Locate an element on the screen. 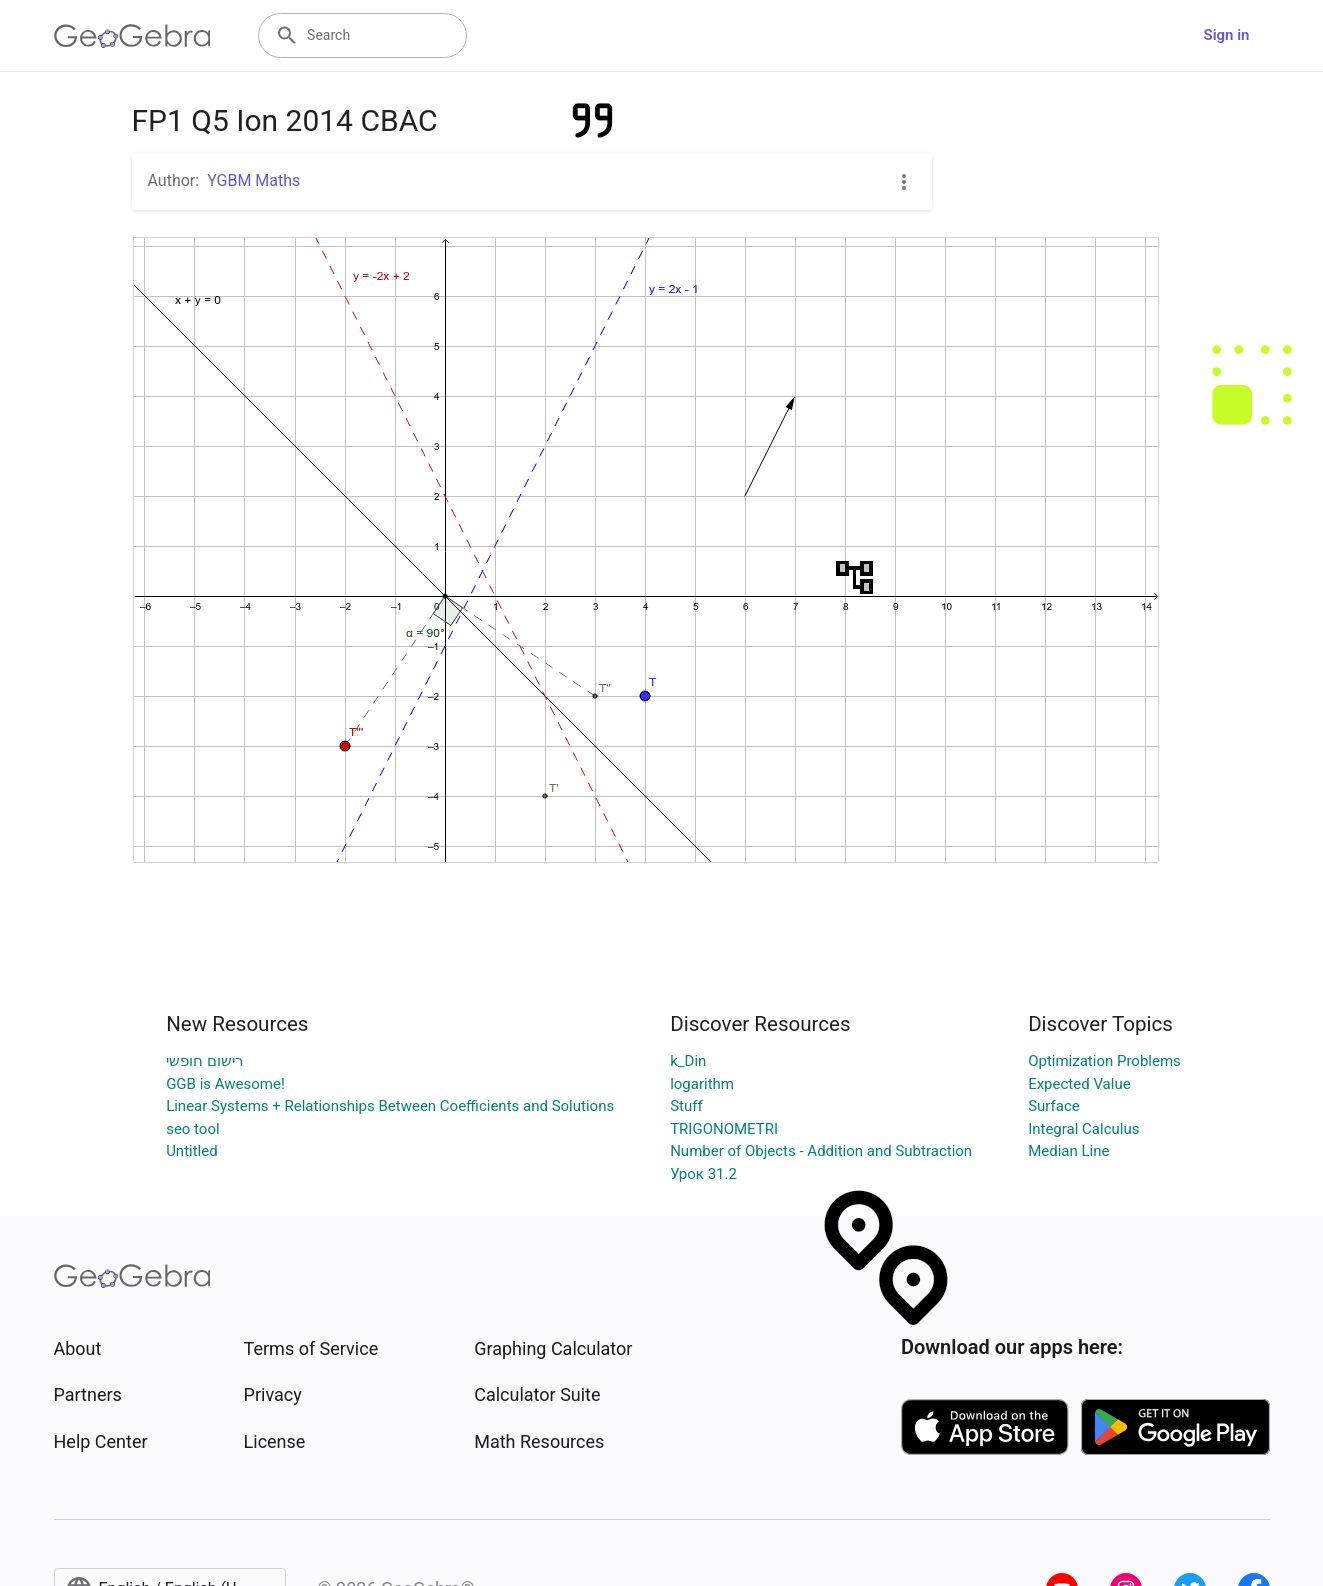 The height and width of the screenshot is (1586, 1323). align content to bottom-left corner is located at coordinates (1252, 385).